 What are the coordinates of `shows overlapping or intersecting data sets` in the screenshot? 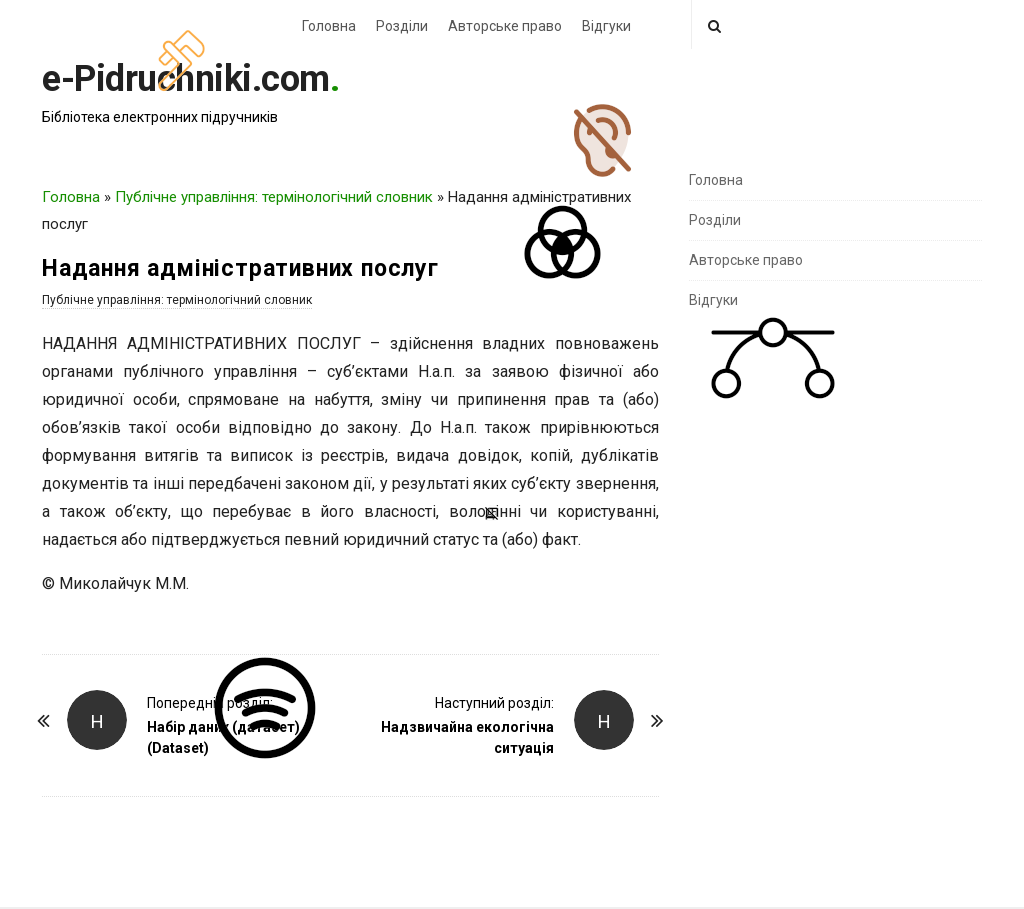 It's located at (562, 243).